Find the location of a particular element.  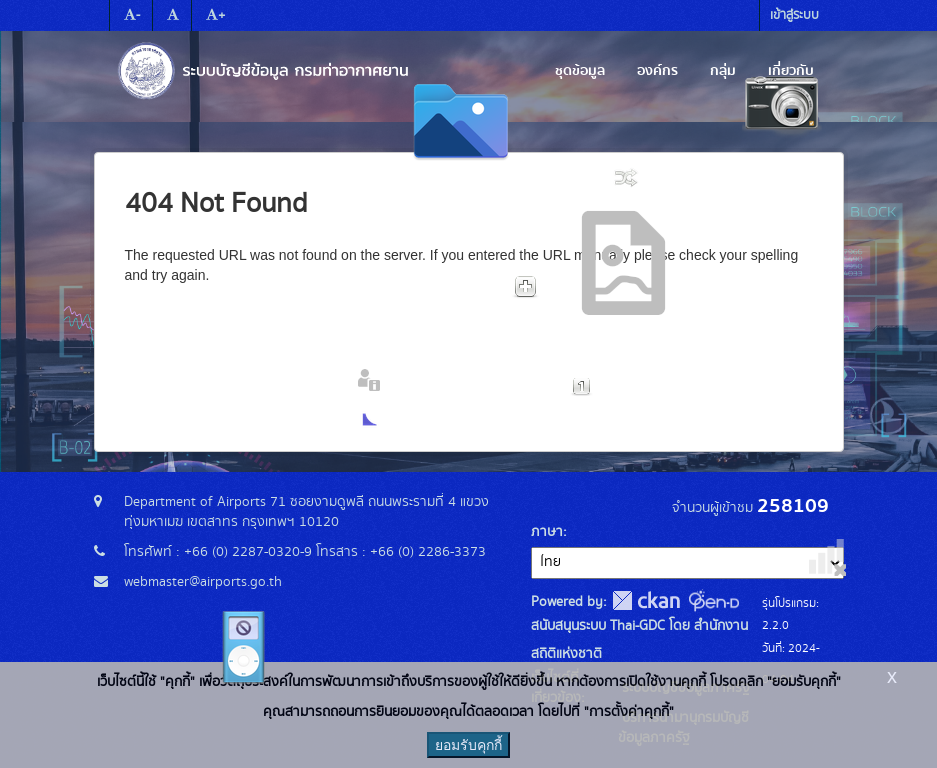

shuffle playlist or music queue is located at coordinates (626, 177).